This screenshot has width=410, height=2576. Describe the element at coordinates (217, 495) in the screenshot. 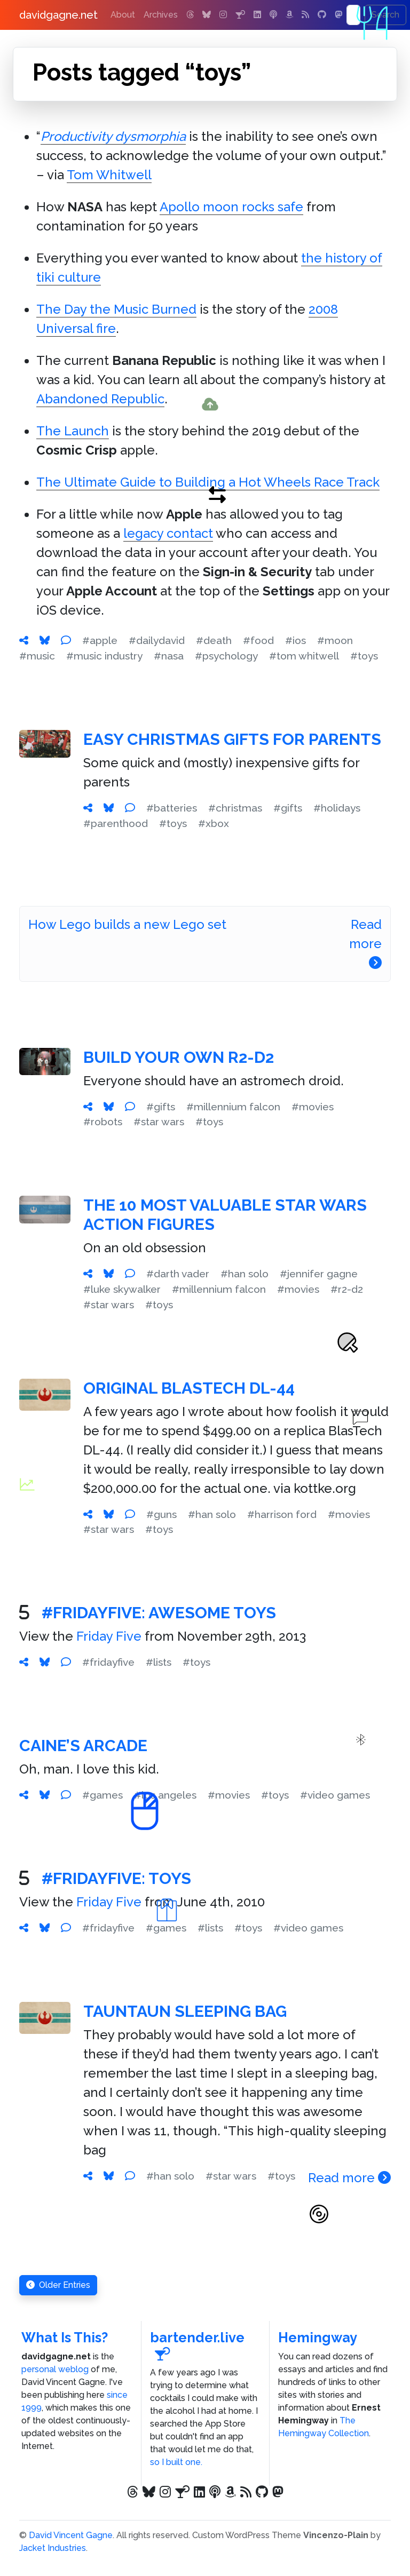

I see `swap or exchange items` at that location.